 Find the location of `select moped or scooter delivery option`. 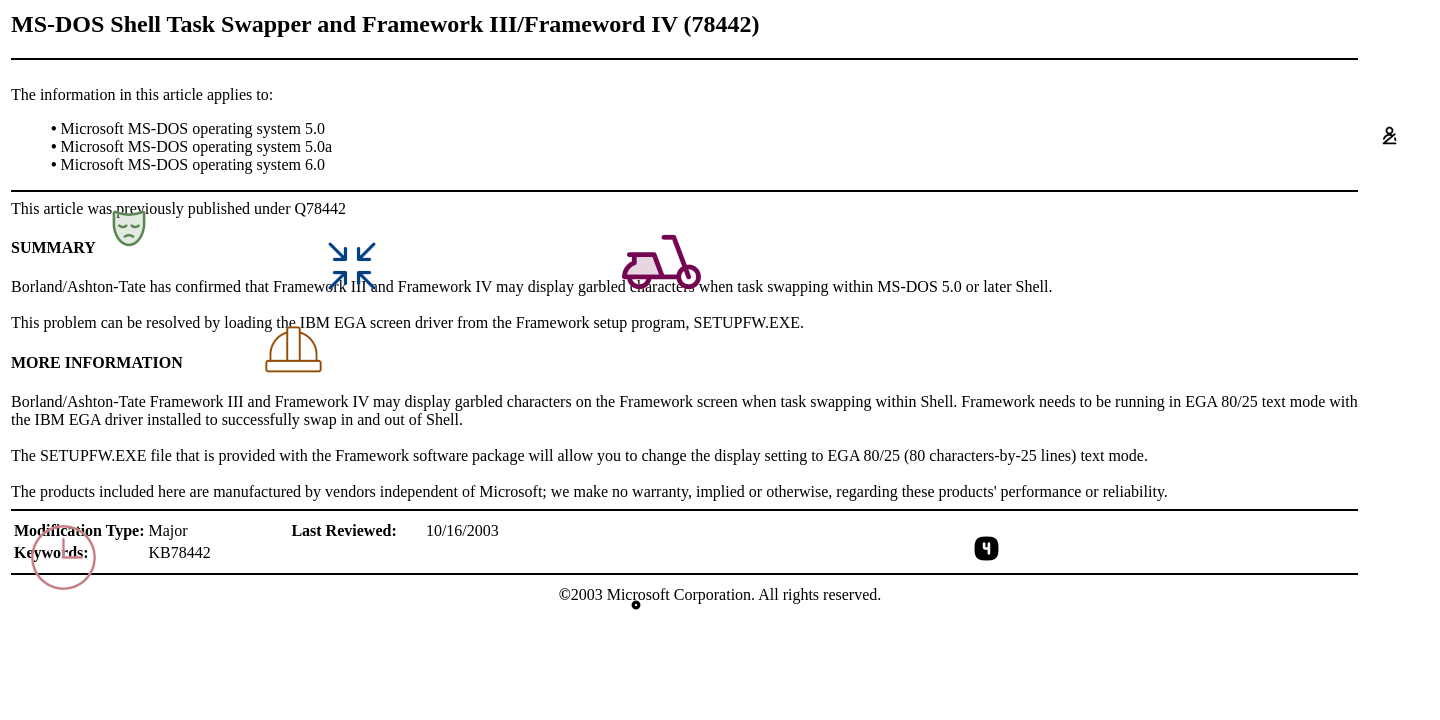

select moped or scooter delivery option is located at coordinates (661, 264).